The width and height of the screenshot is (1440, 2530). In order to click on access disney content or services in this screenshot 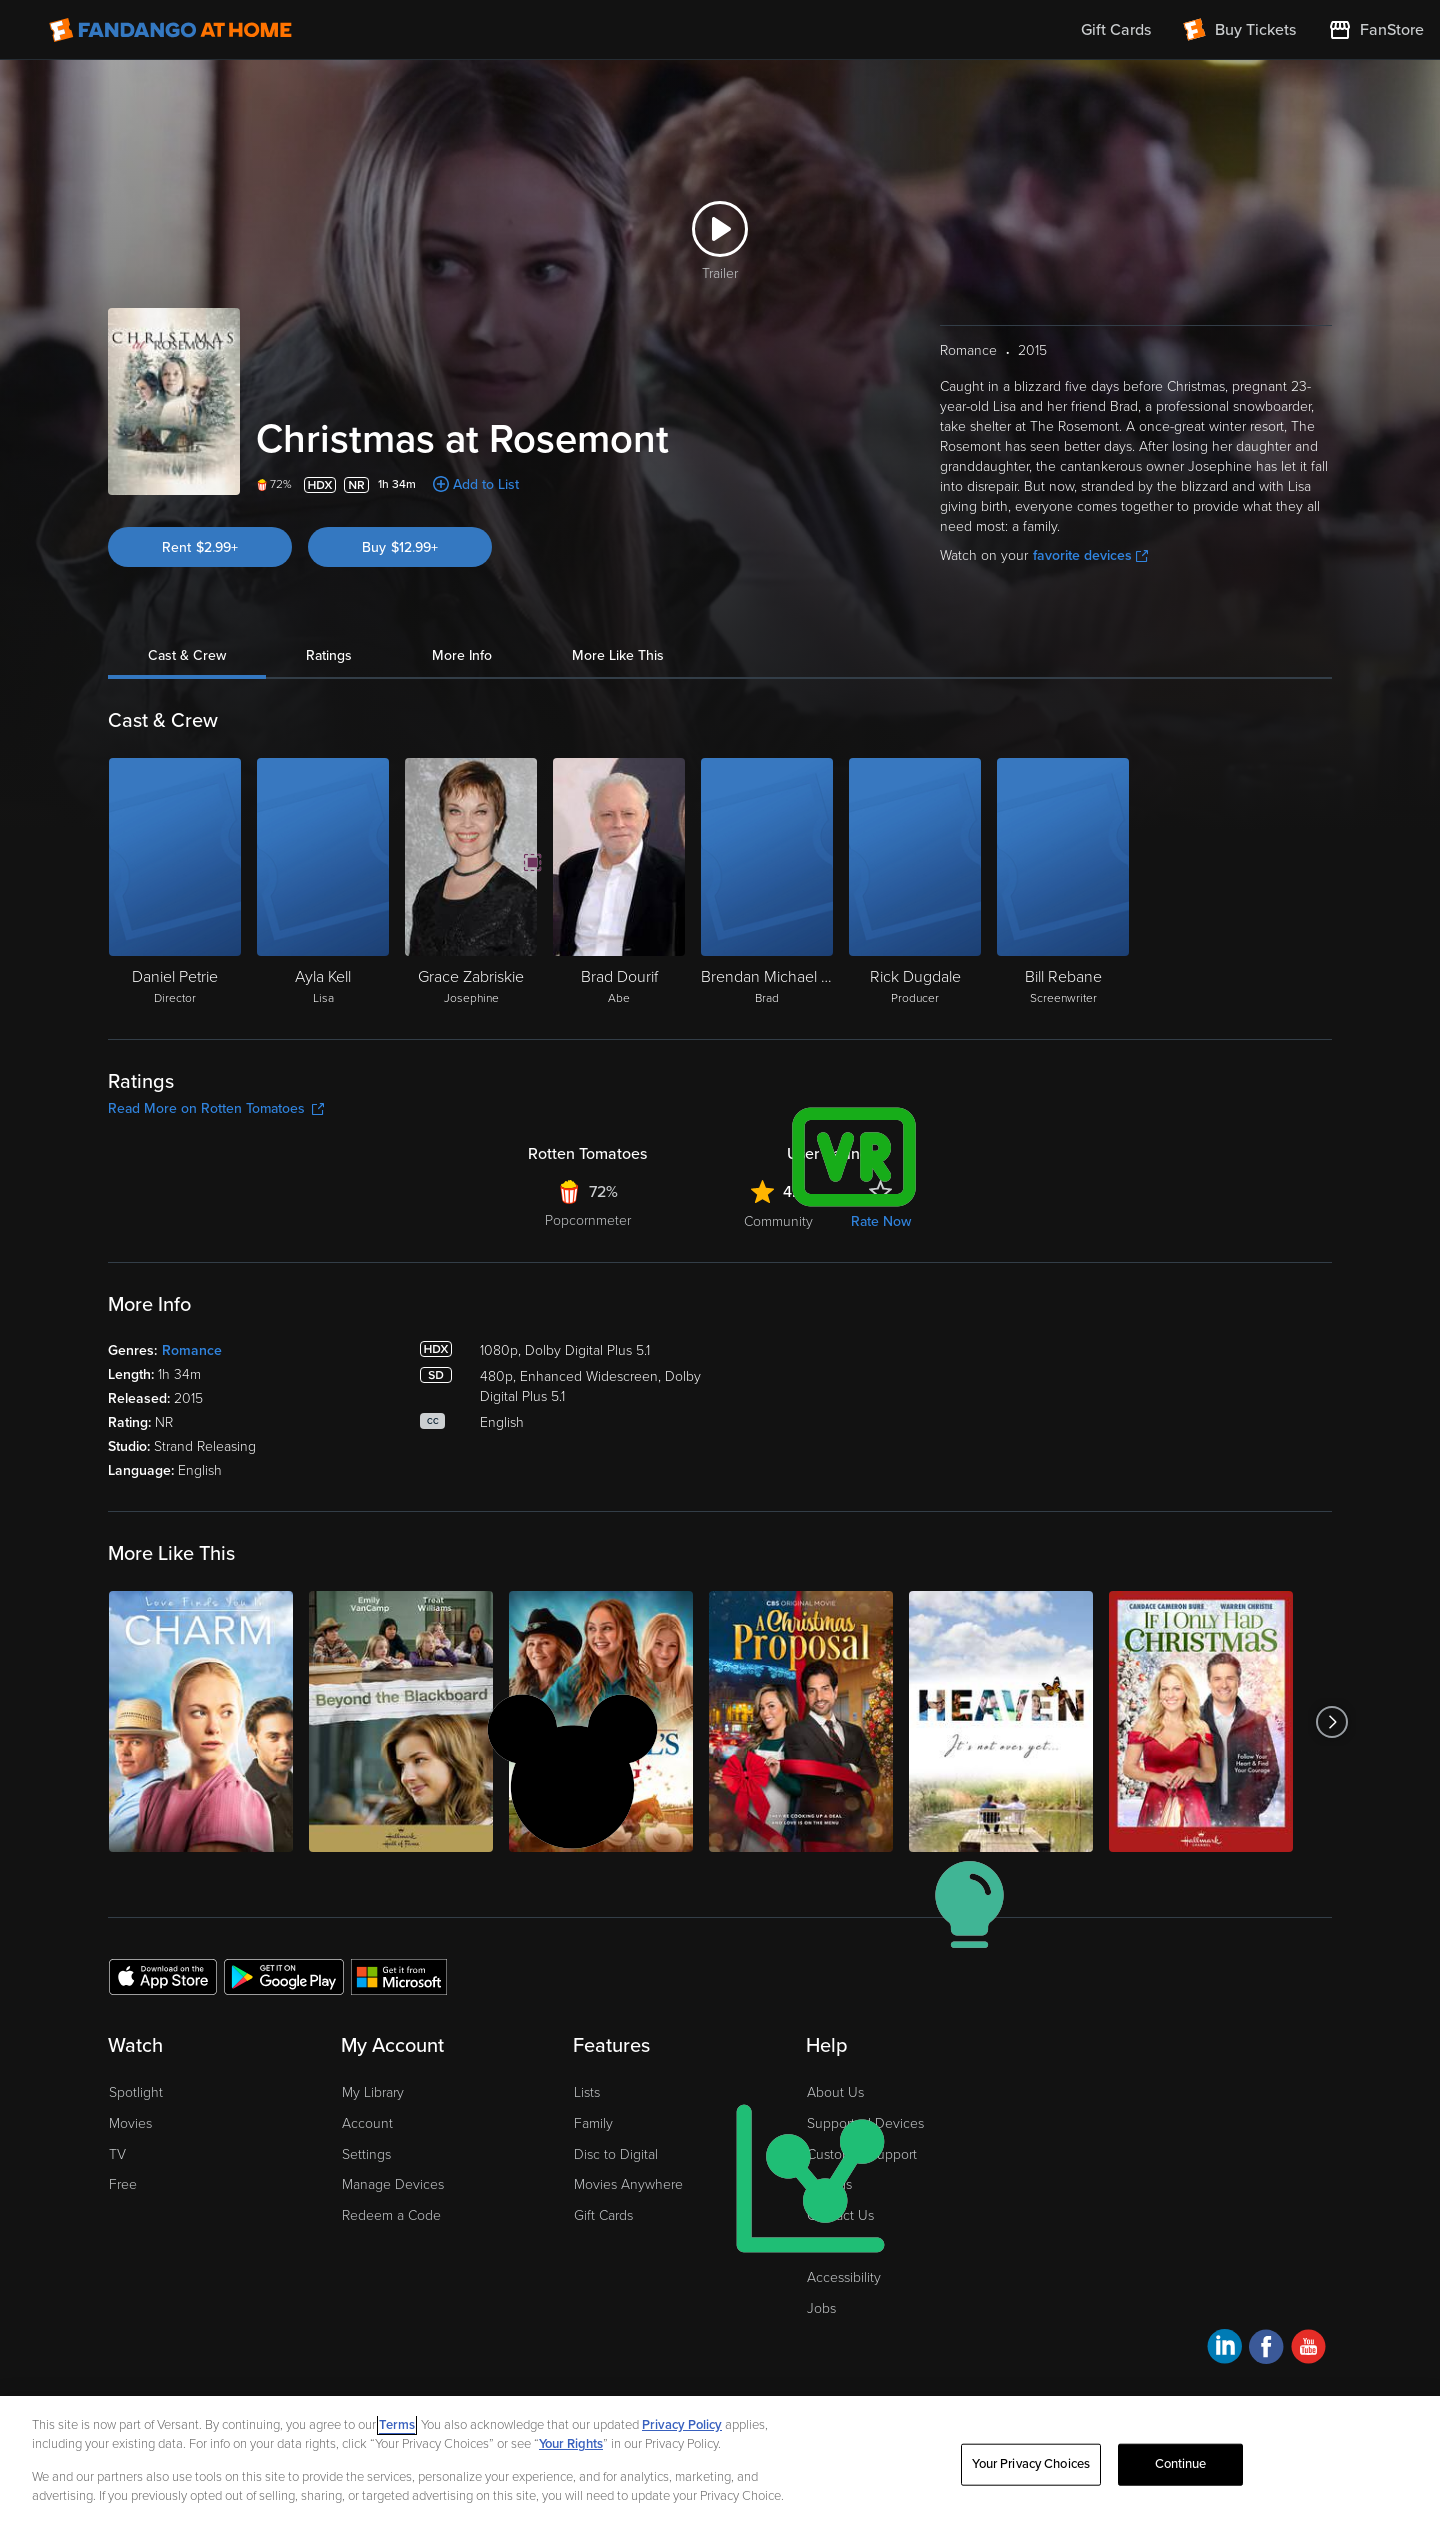, I will do `click(572, 1771)`.